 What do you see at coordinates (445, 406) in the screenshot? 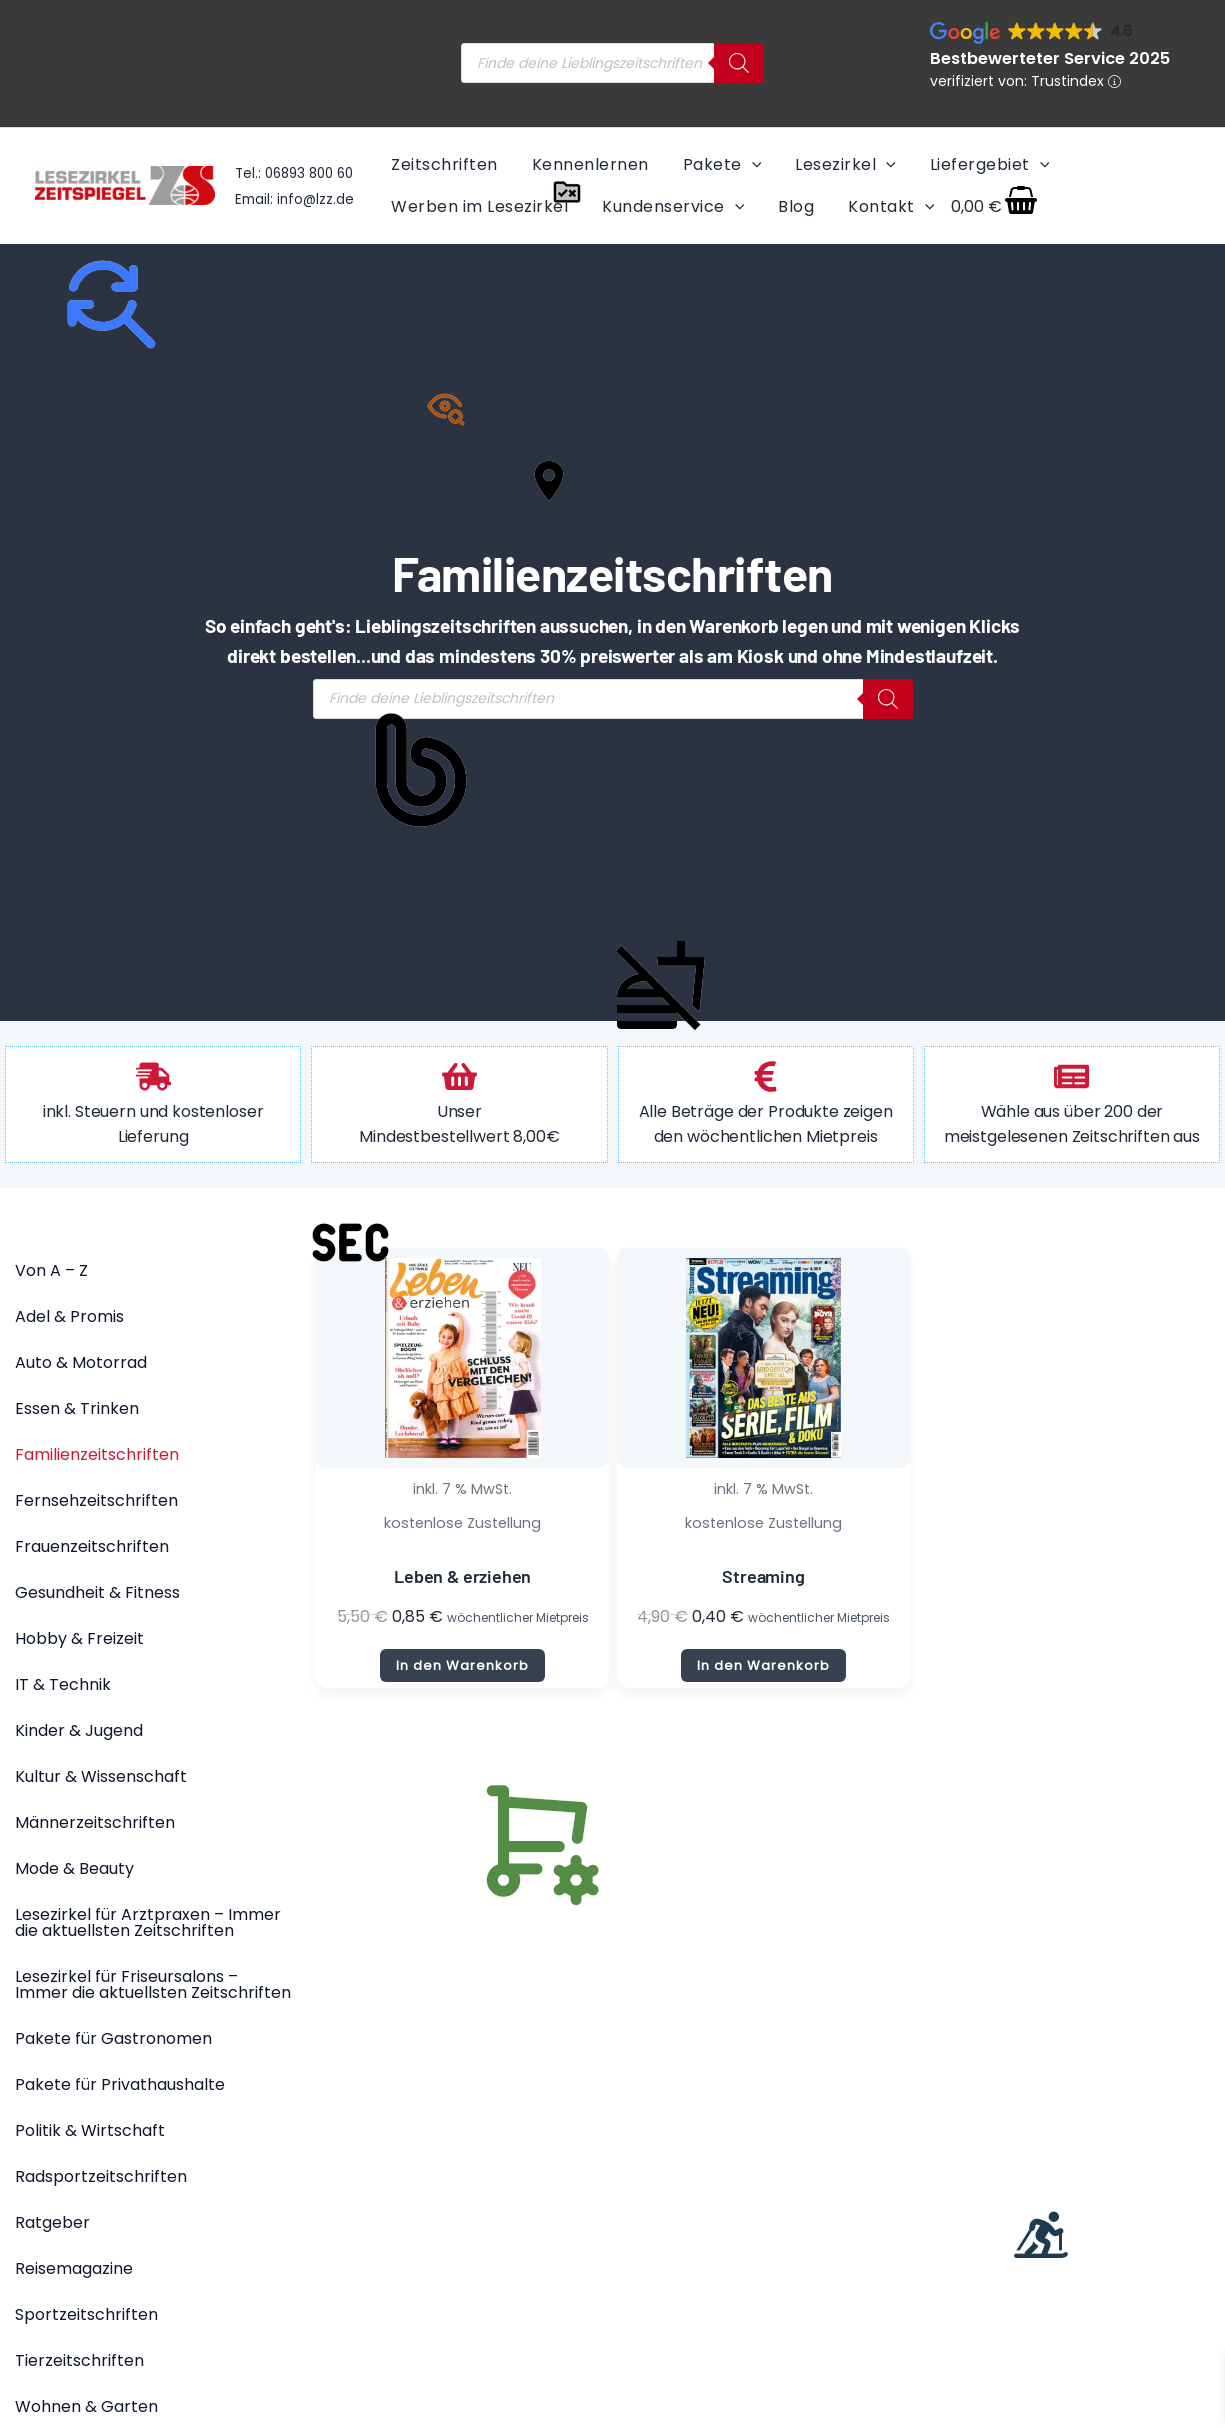
I see `search through viewed or watched items` at bounding box center [445, 406].